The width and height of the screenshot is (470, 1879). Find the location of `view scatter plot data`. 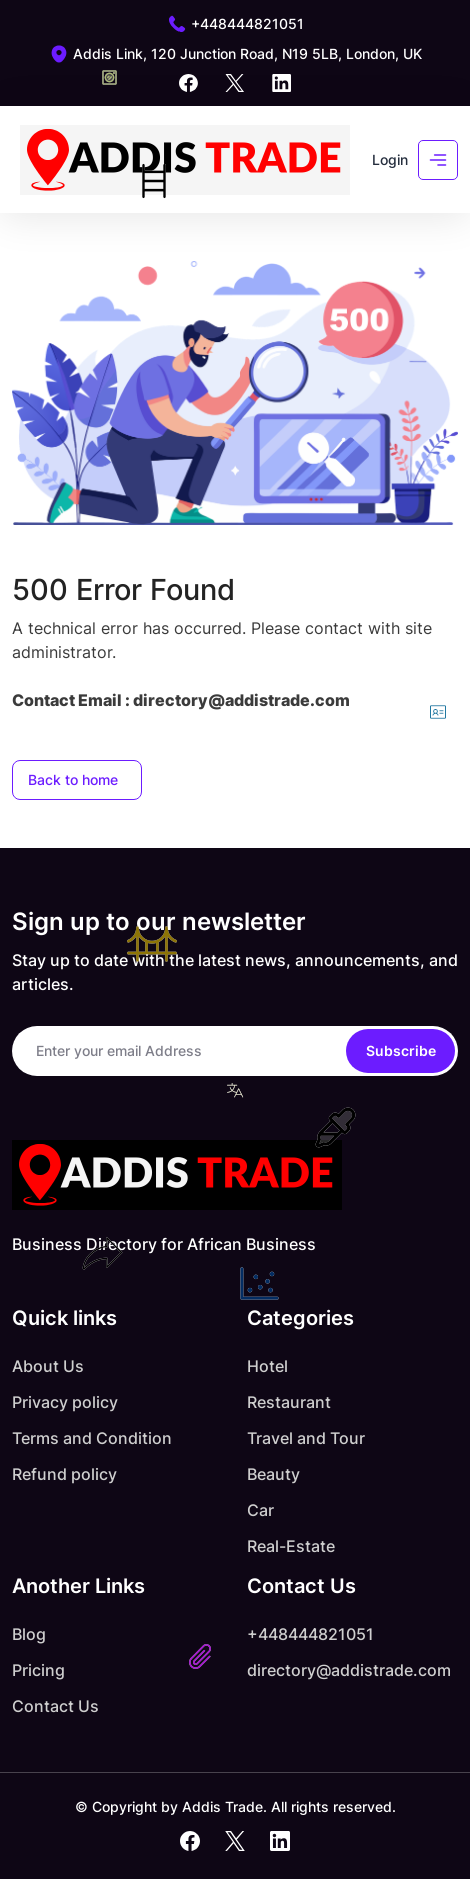

view scatter plot data is located at coordinates (259, 1283).